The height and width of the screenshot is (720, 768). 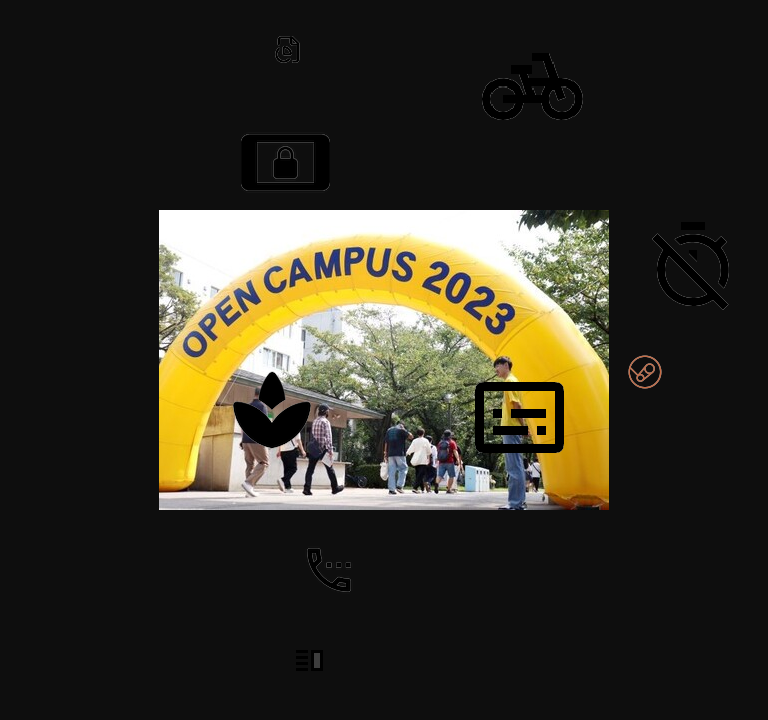 What do you see at coordinates (532, 86) in the screenshot?
I see `access bike routes or cycling directions` at bounding box center [532, 86].